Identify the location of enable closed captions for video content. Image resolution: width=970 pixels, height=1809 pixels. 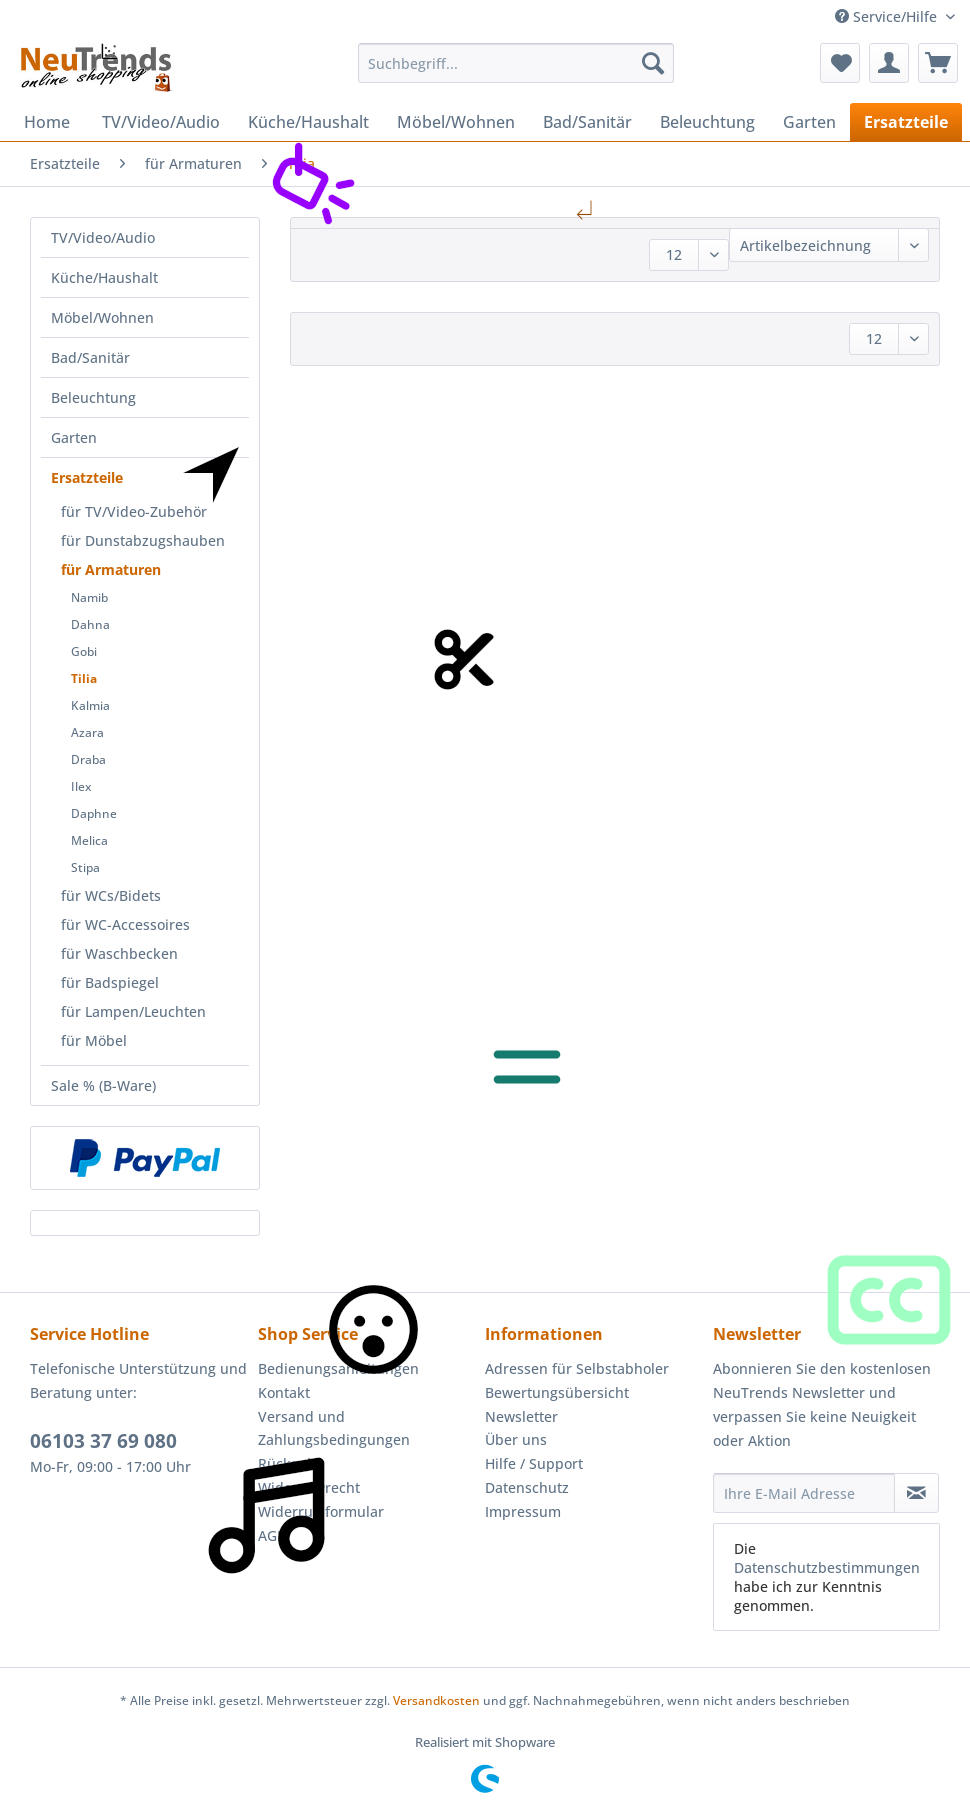
(889, 1300).